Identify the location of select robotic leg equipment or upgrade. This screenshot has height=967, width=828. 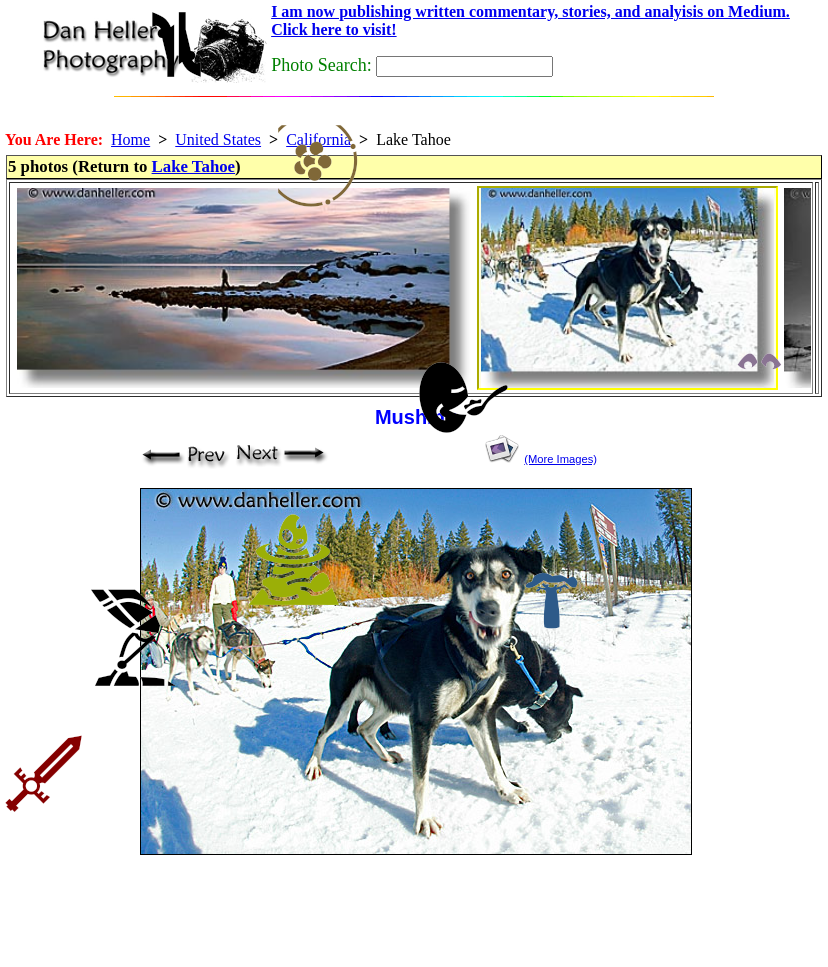
(133, 638).